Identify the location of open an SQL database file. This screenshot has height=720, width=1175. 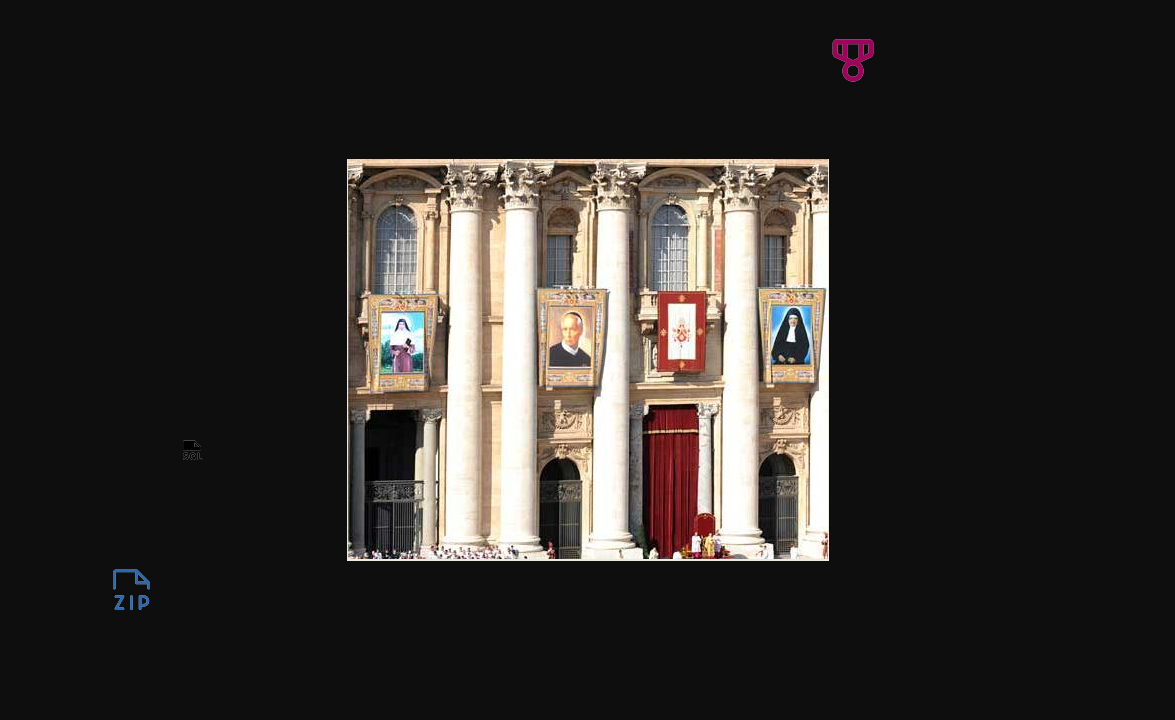
(192, 451).